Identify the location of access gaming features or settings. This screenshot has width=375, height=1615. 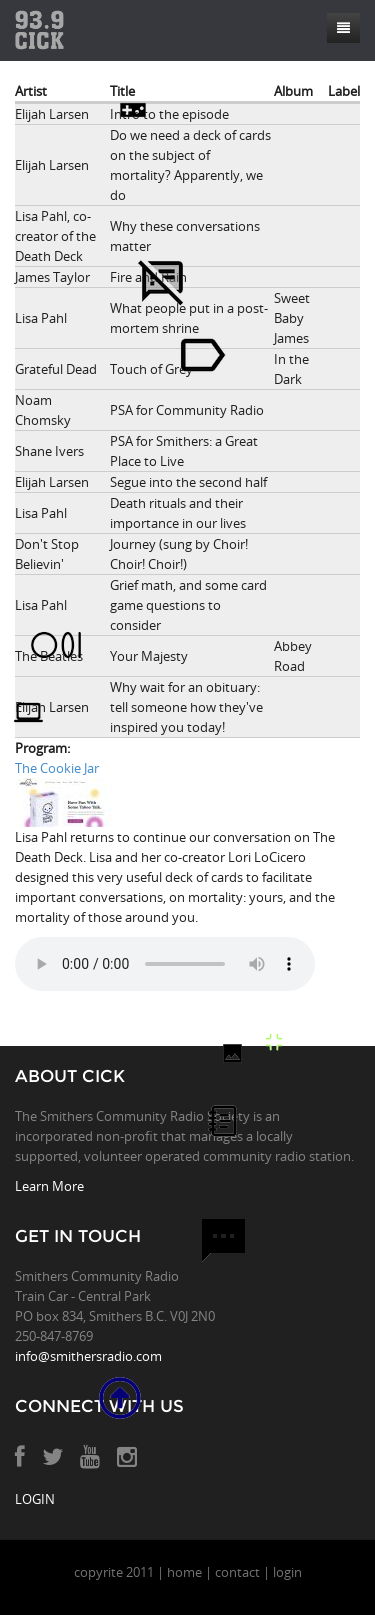
(133, 110).